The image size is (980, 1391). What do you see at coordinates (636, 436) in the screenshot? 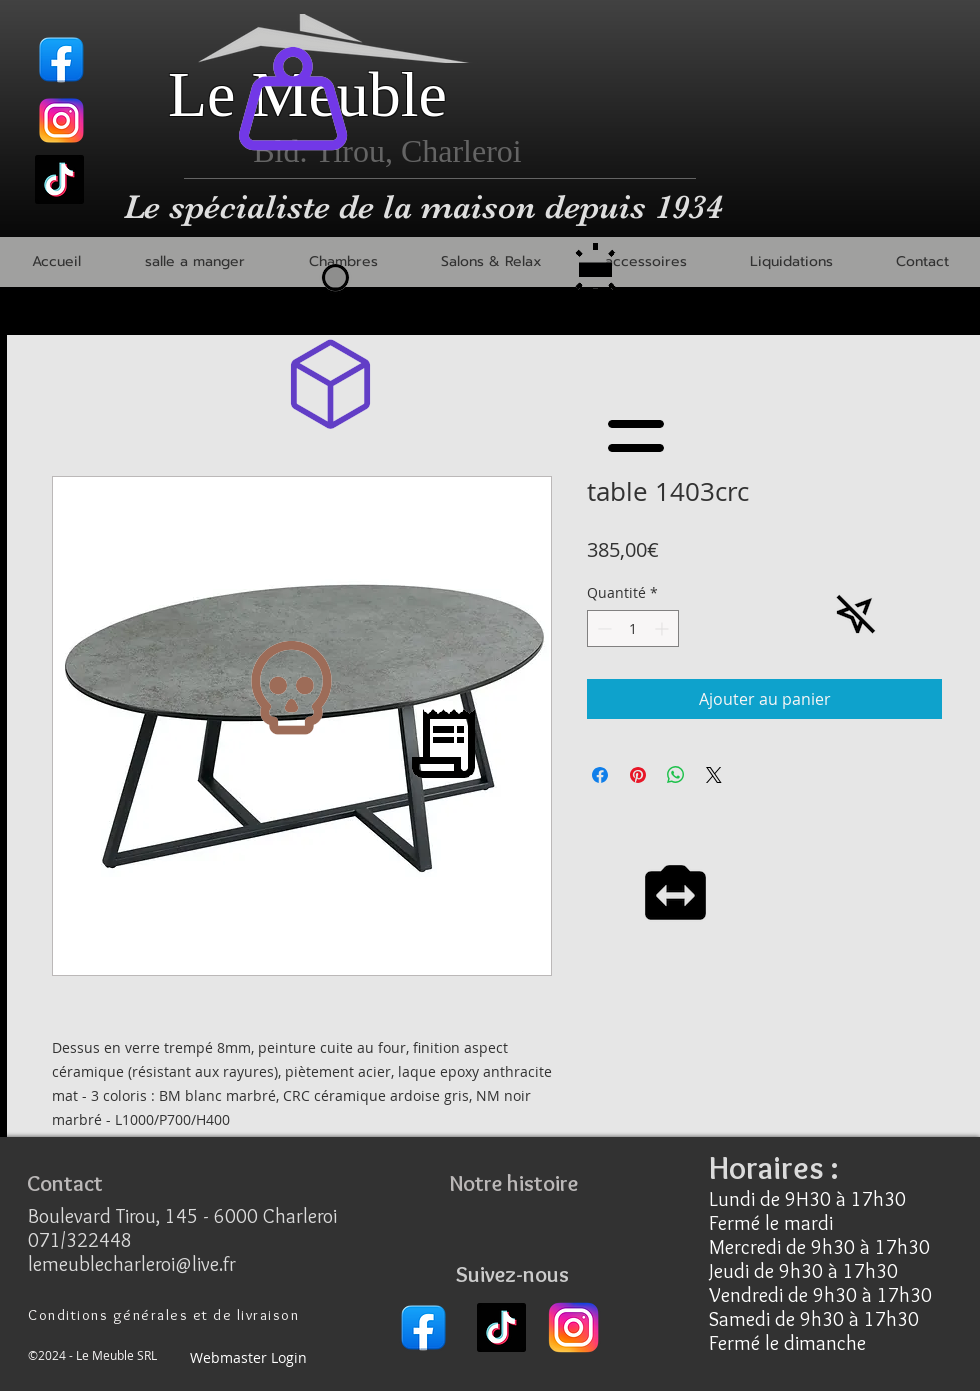
I see `equals or comparison function` at bounding box center [636, 436].